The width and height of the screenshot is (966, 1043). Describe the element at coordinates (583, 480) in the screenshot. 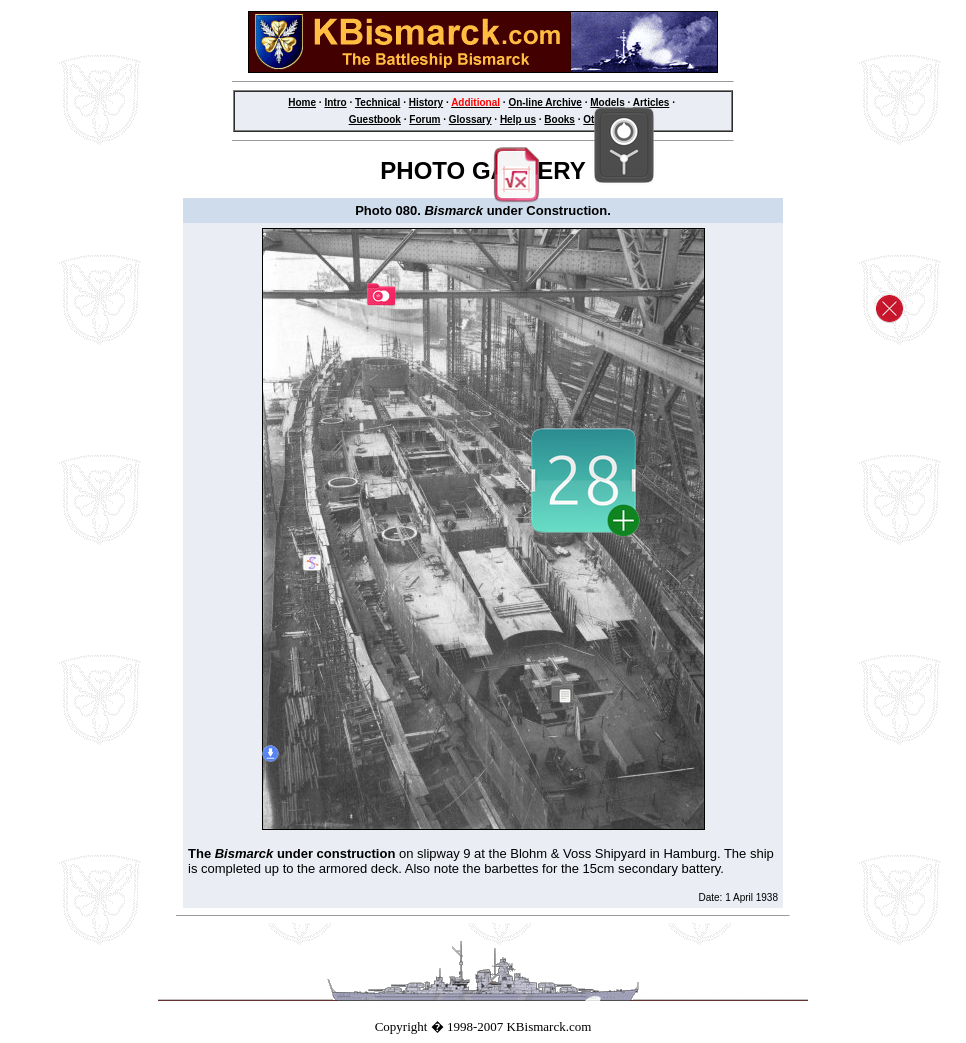

I see `create a new calendar appointment` at that location.